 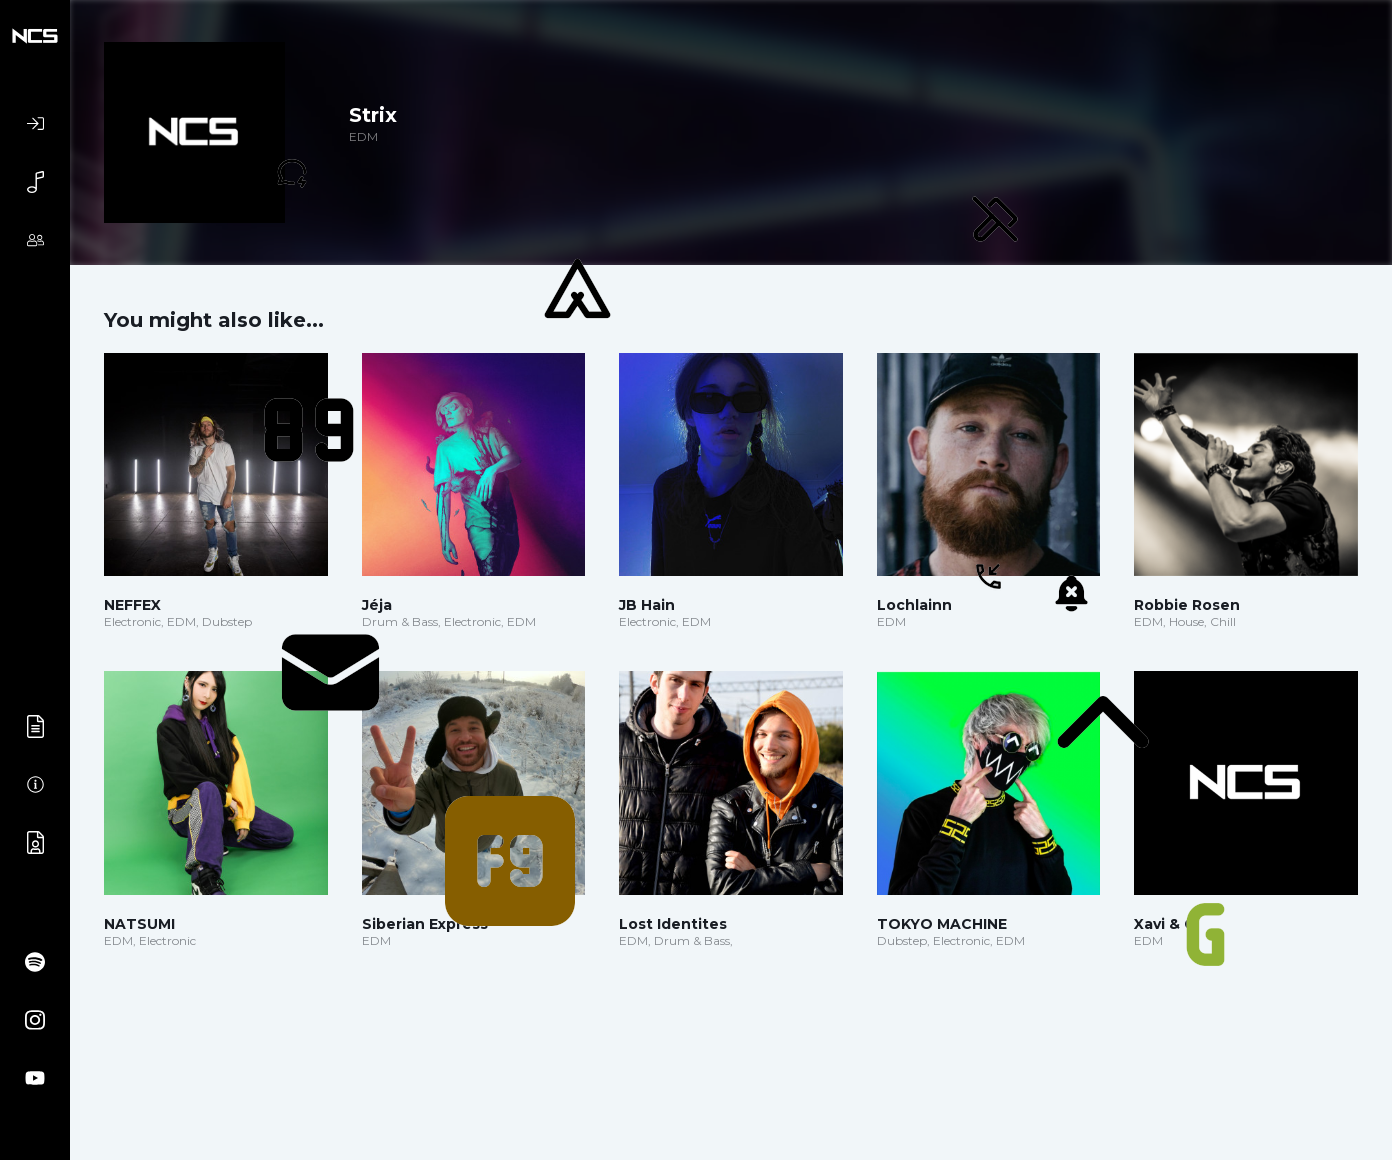 I want to click on indicates an incoming call or callback request, so click(x=988, y=576).